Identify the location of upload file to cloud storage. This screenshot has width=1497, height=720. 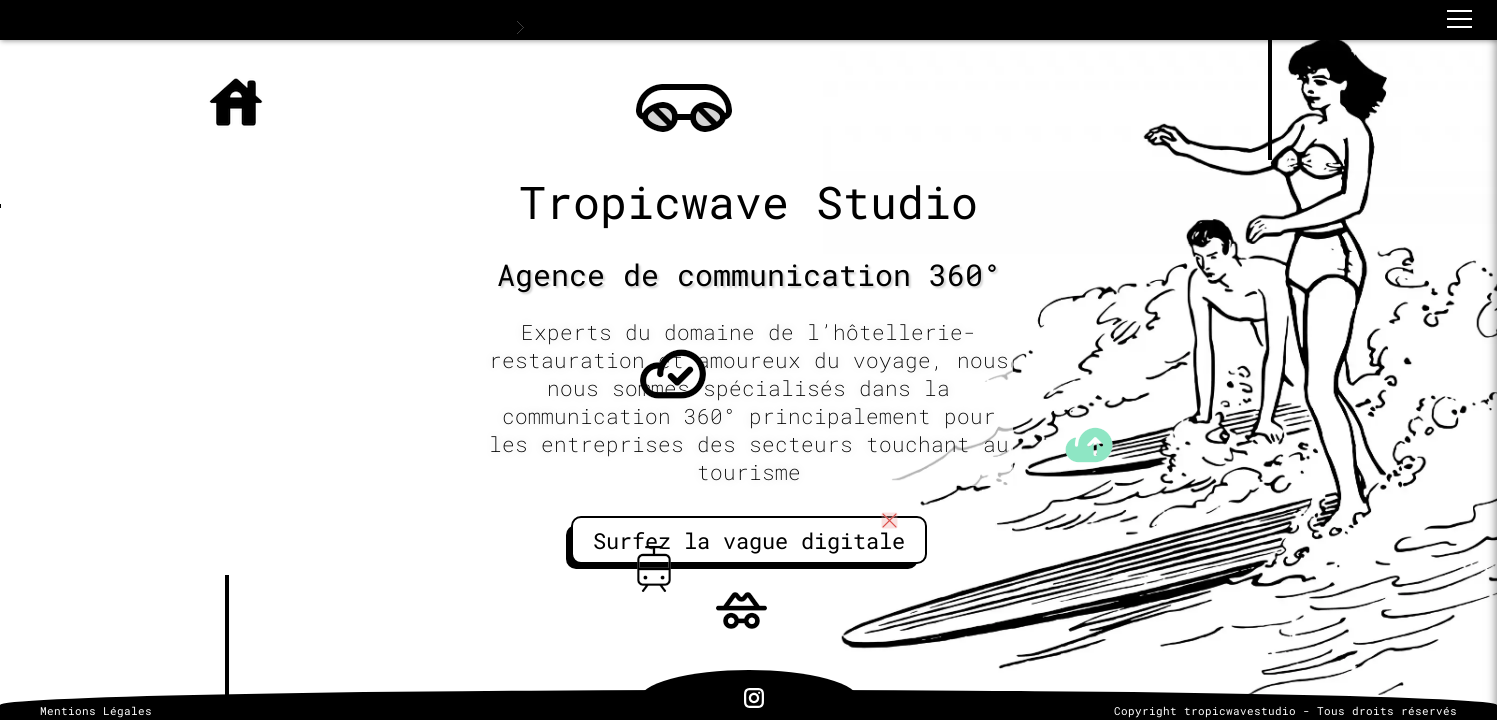
(1089, 445).